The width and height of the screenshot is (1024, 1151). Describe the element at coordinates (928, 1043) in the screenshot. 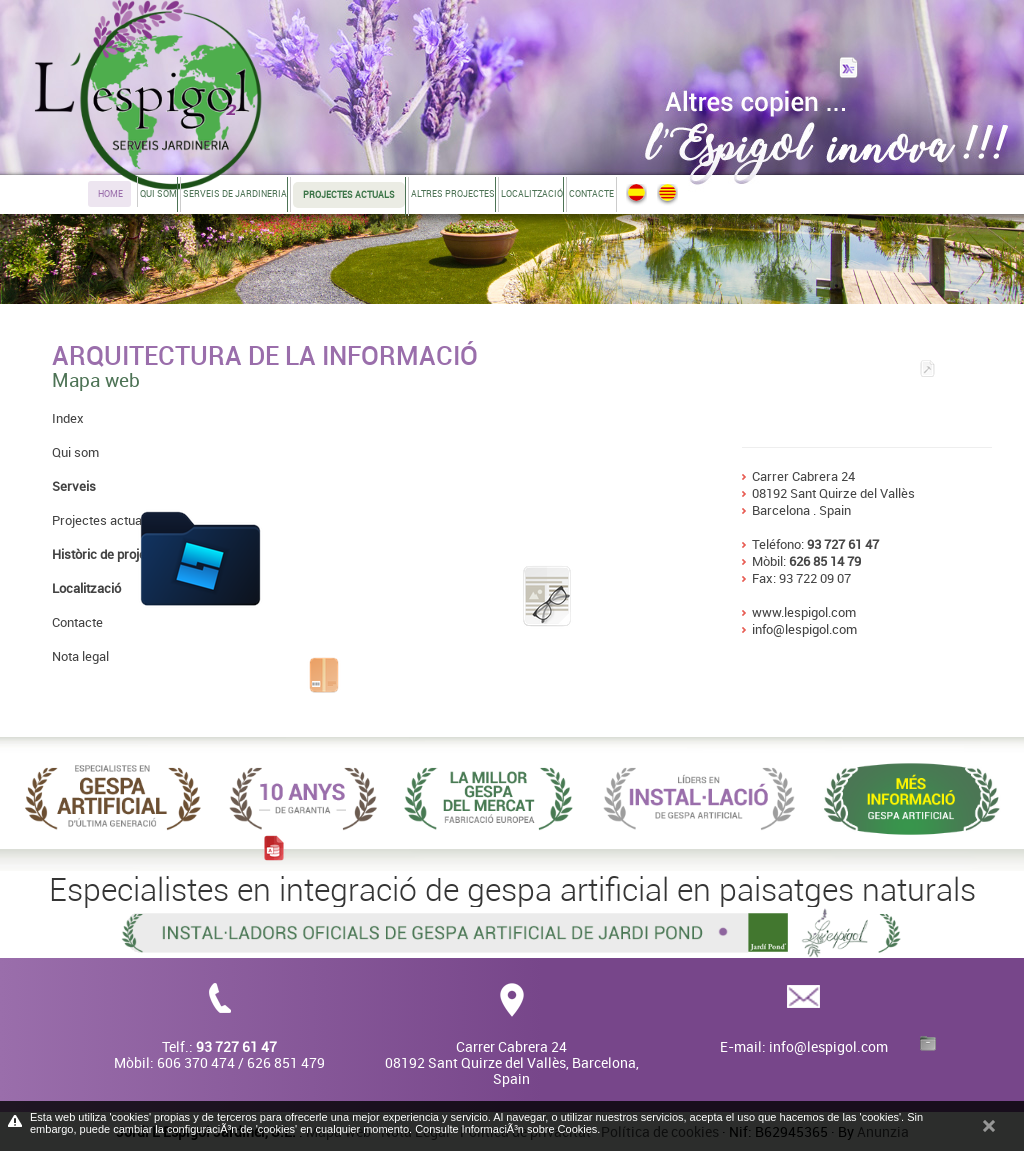

I see `open the file manager application` at that location.